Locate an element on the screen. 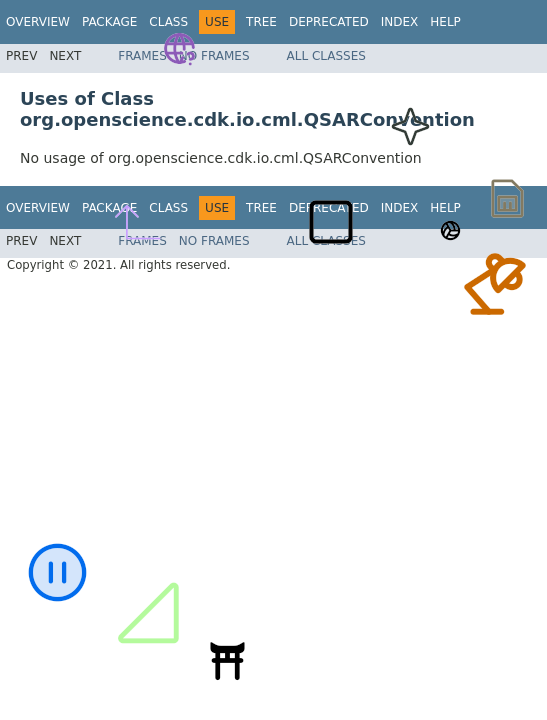 The height and width of the screenshot is (720, 547). indicates no cellular signal available is located at coordinates (153, 615).